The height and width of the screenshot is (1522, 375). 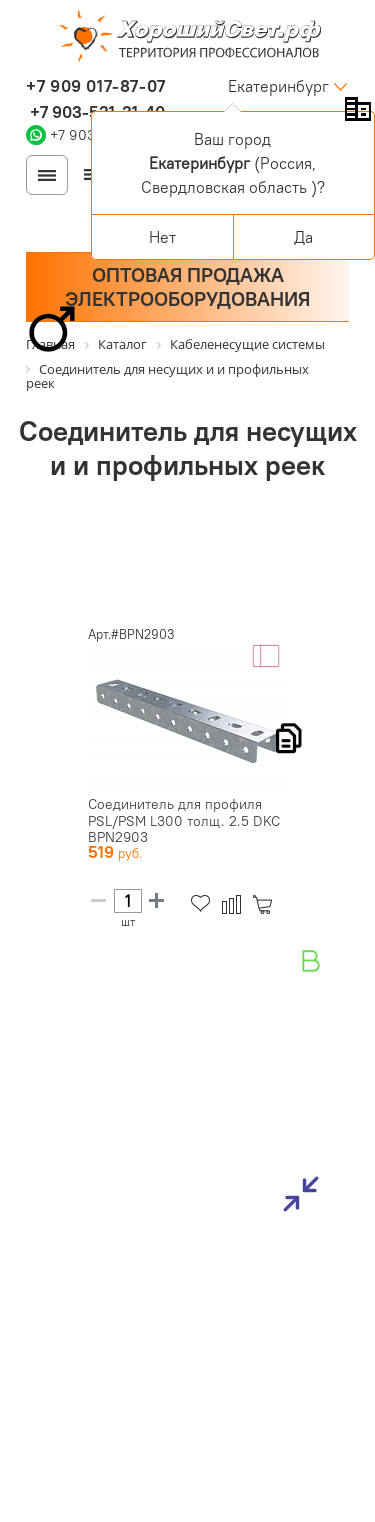 What do you see at coordinates (309, 961) in the screenshot?
I see `apply bold formatting to selected text` at bounding box center [309, 961].